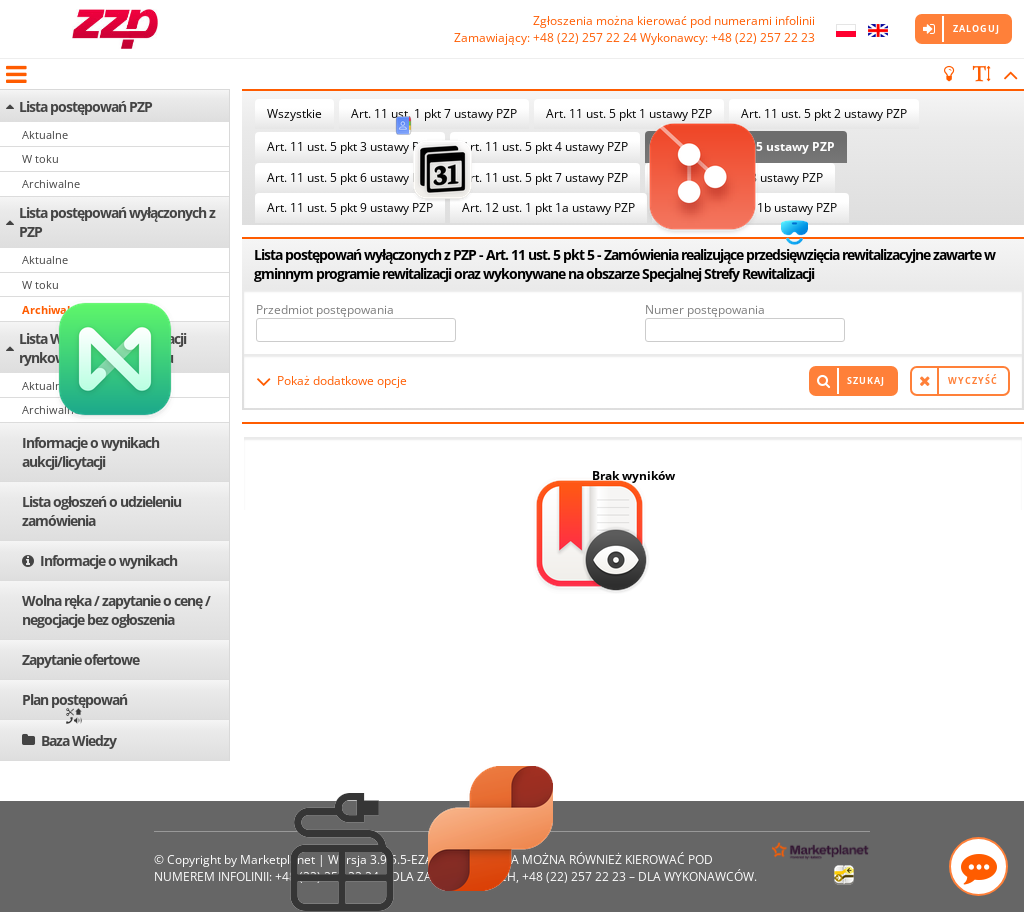 The width and height of the screenshot is (1024, 912). Describe the element at coordinates (794, 232) in the screenshot. I see `open mixed reality portal app` at that location.